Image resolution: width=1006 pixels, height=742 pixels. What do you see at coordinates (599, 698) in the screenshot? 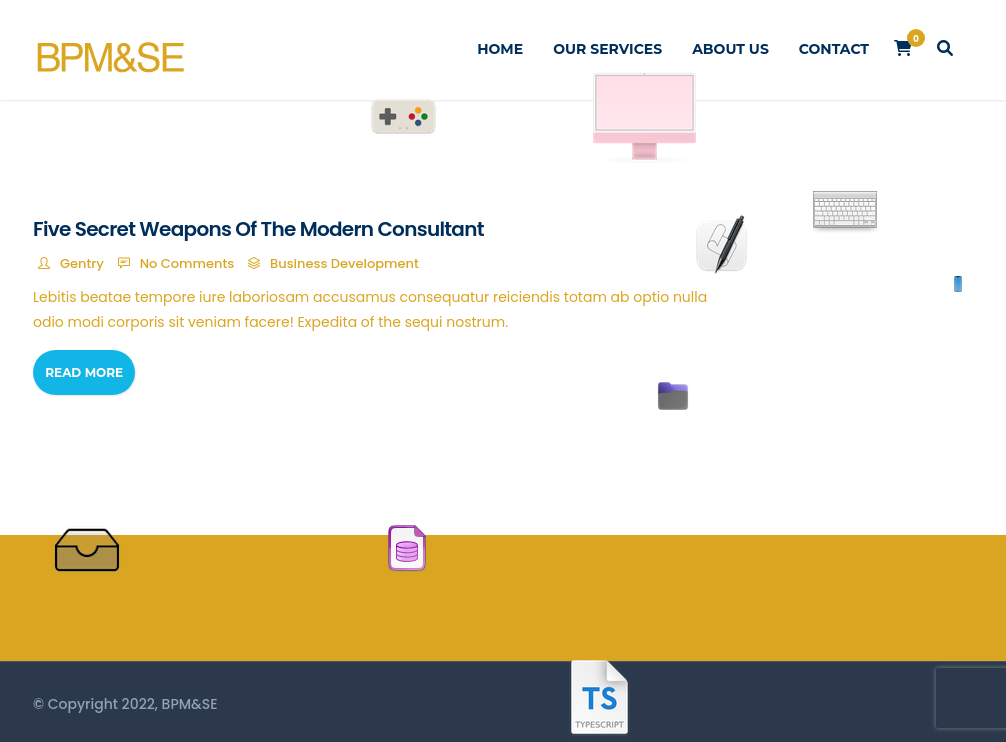
I see `a typescript source code file` at bounding box center [599, 698].